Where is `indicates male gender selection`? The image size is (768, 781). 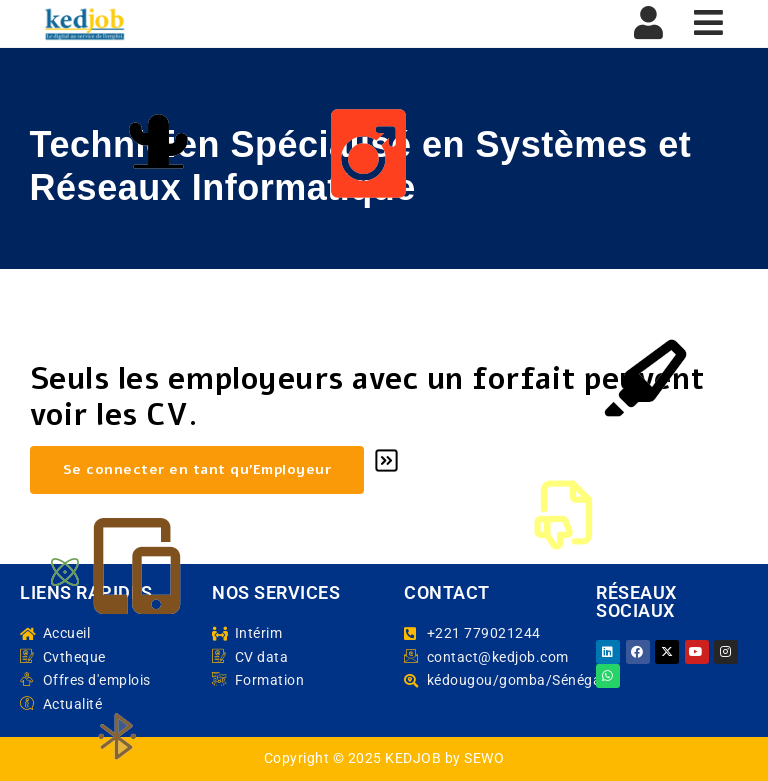 indicates male gender selection is located at coordinates (368, 153).